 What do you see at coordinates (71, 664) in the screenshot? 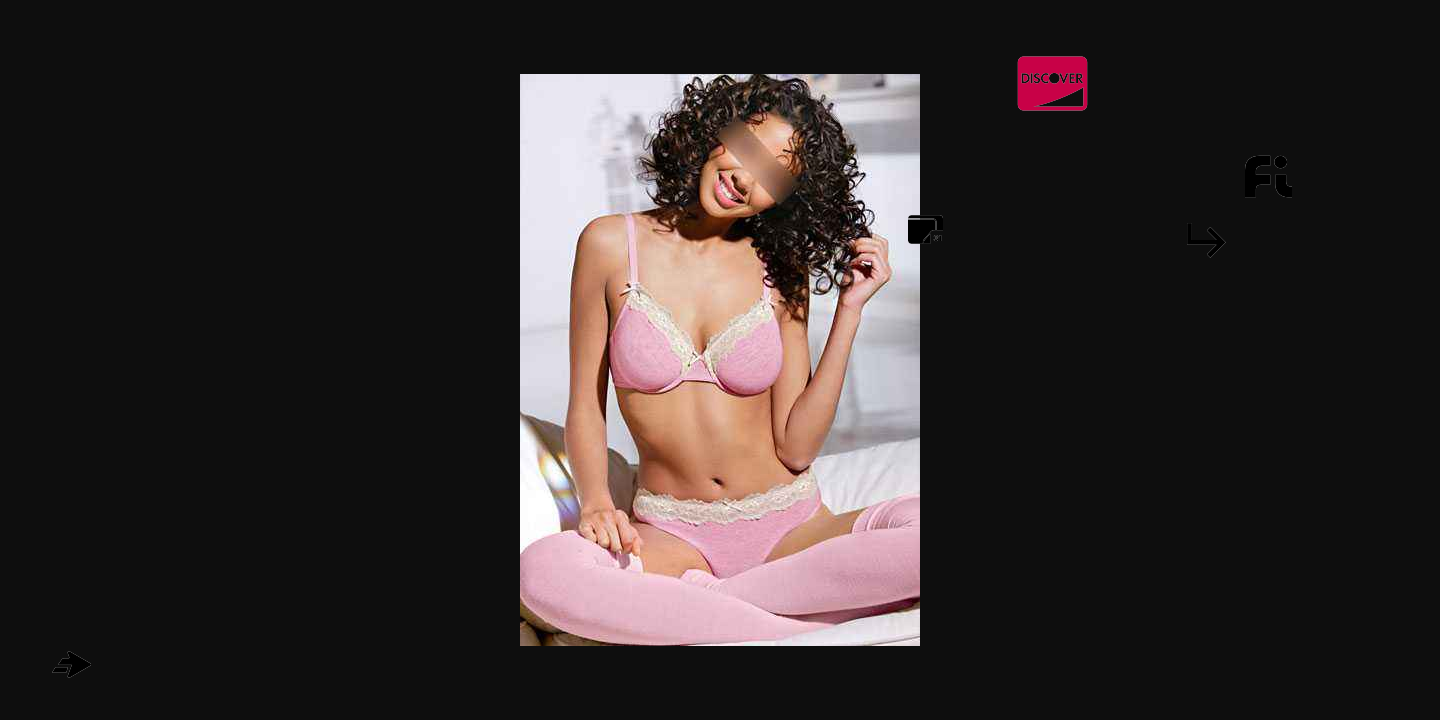
I see `streamrunners app or service logo` at bounding box center [71, 664].